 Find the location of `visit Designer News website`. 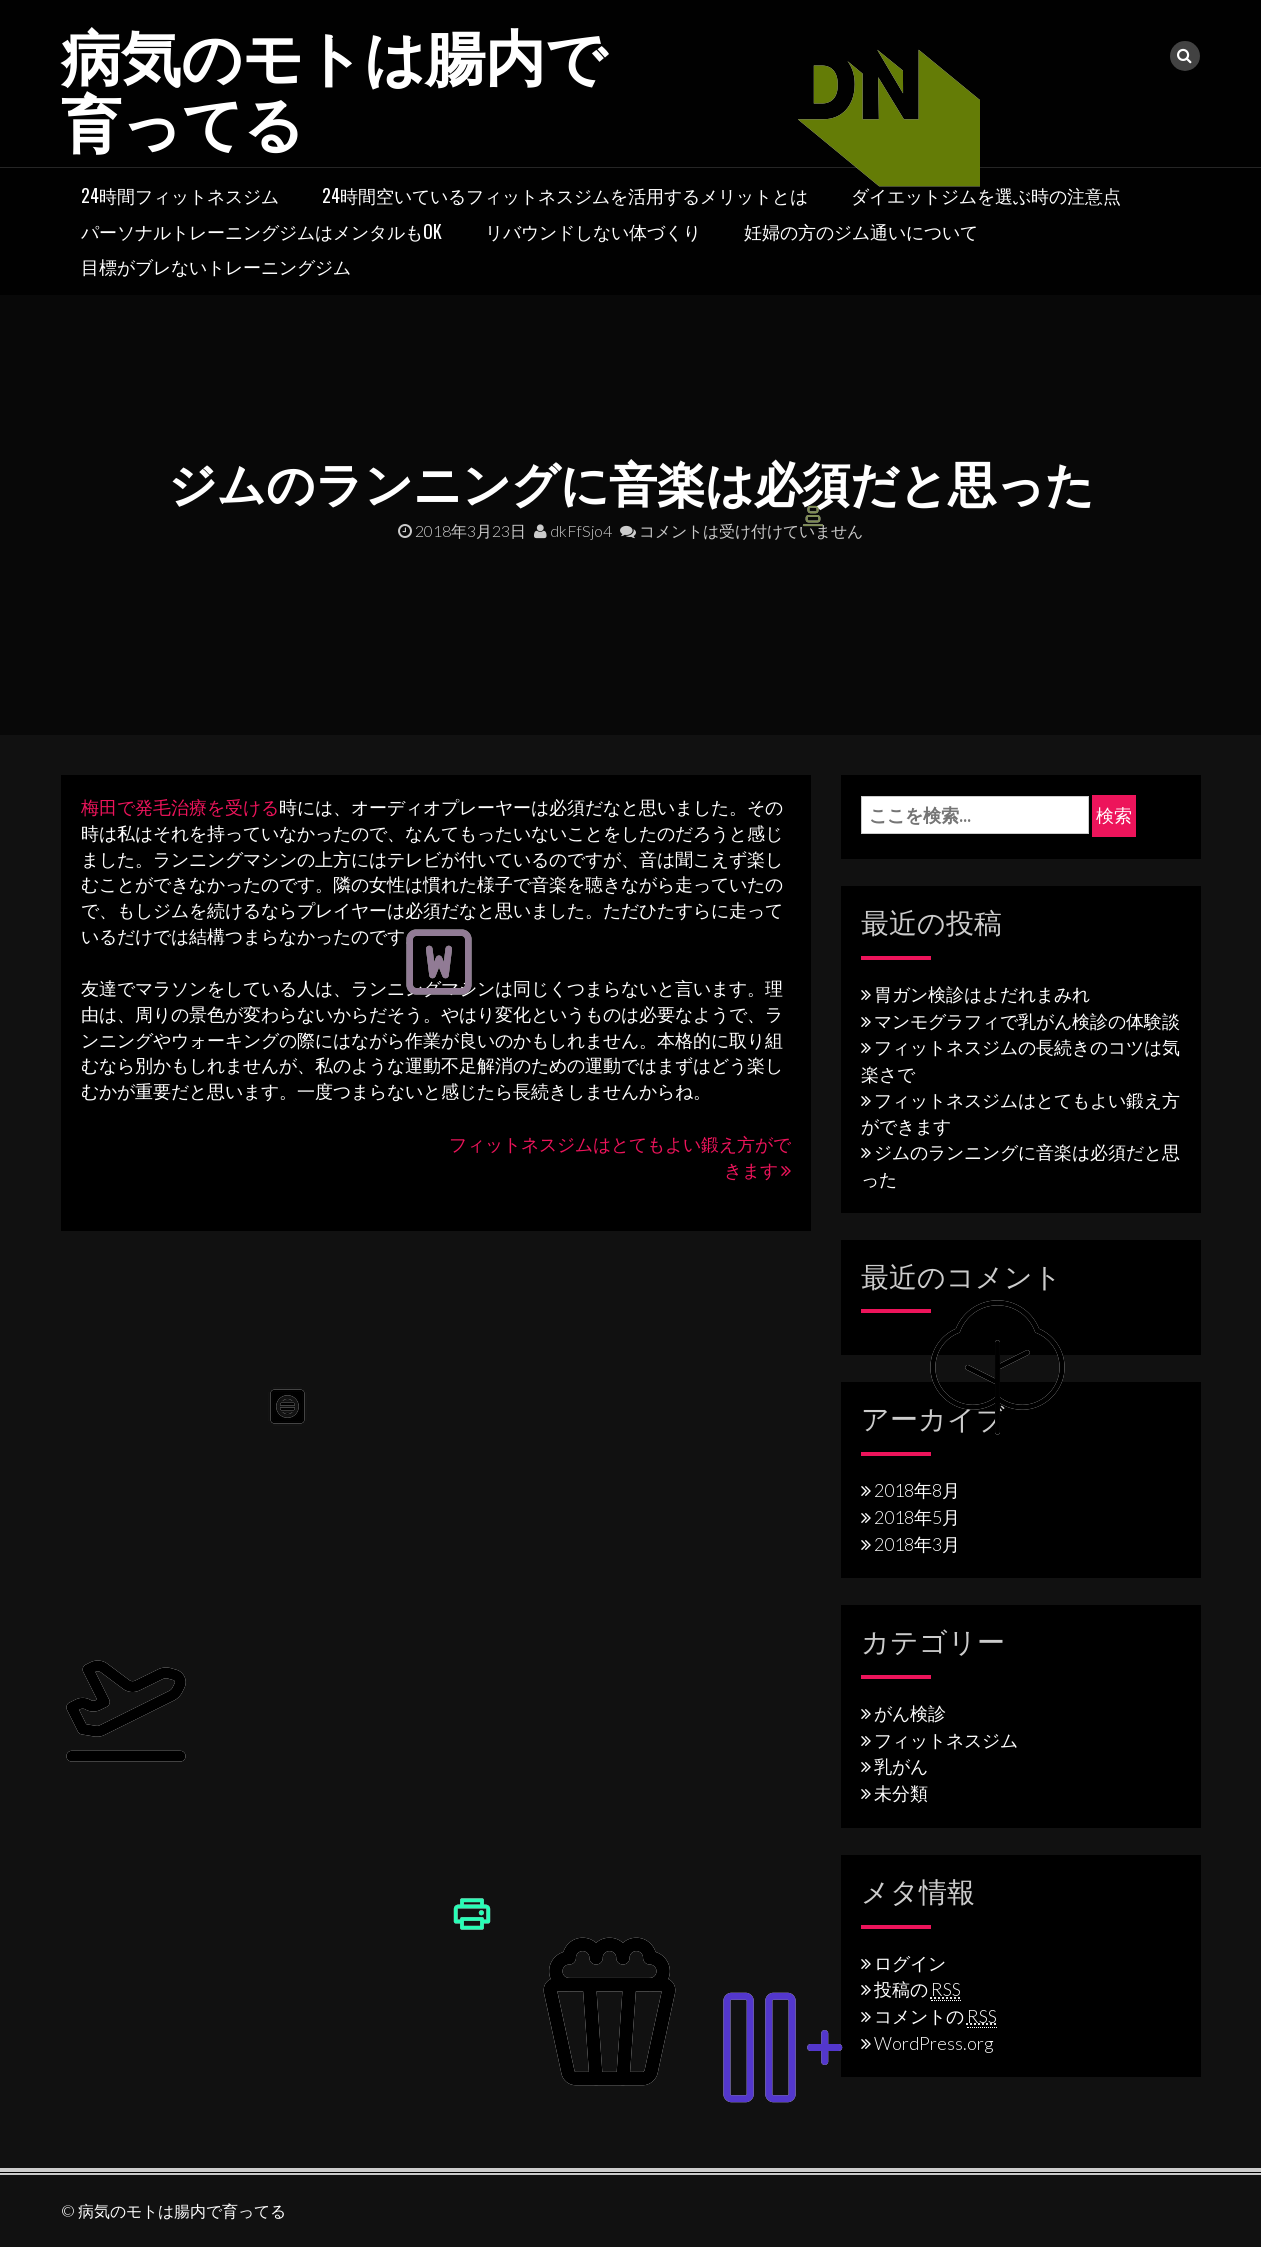

visit Designer News website is located at coordinates (889, 118).